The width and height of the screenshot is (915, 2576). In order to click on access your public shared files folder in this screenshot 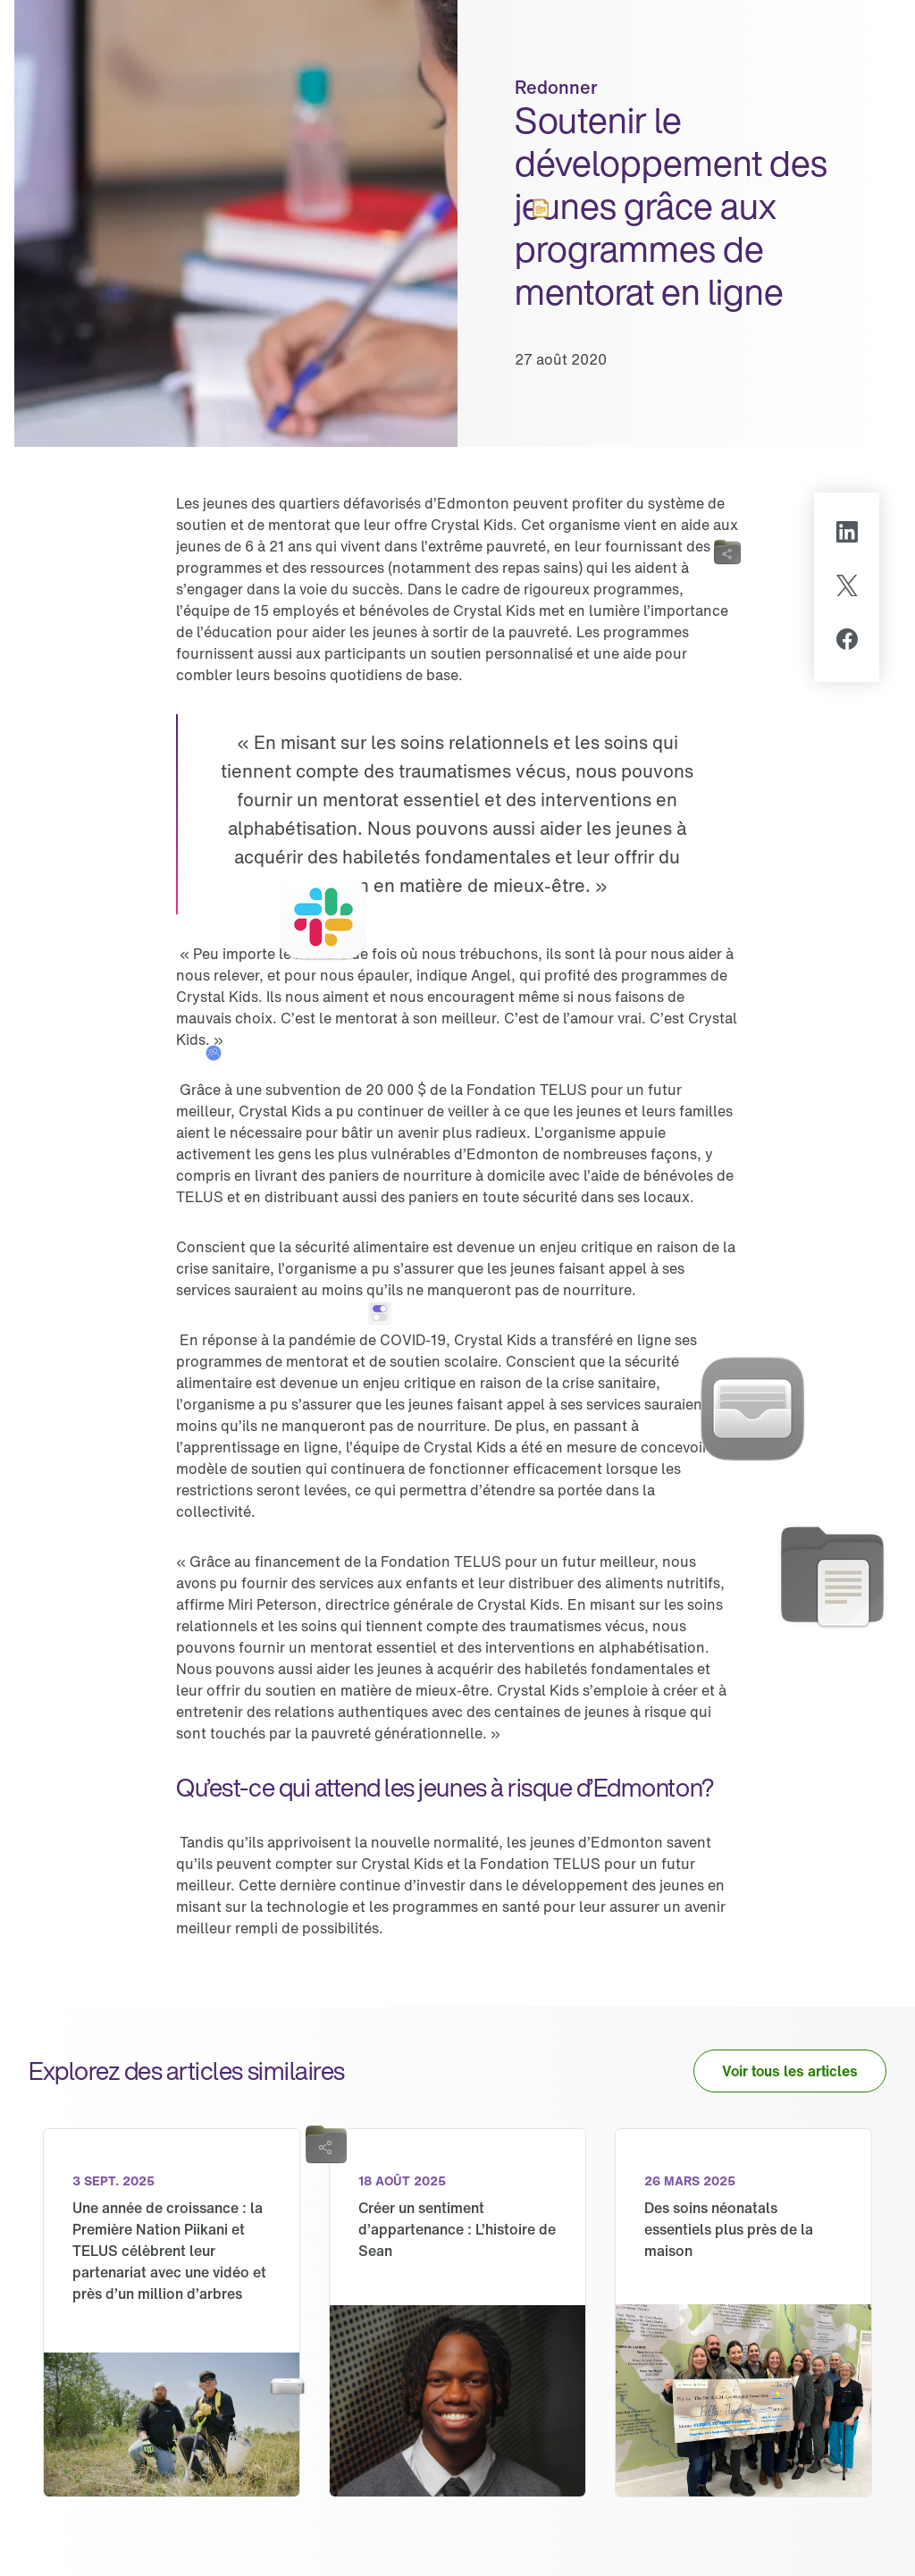, I will do `click(326, 2144)`.